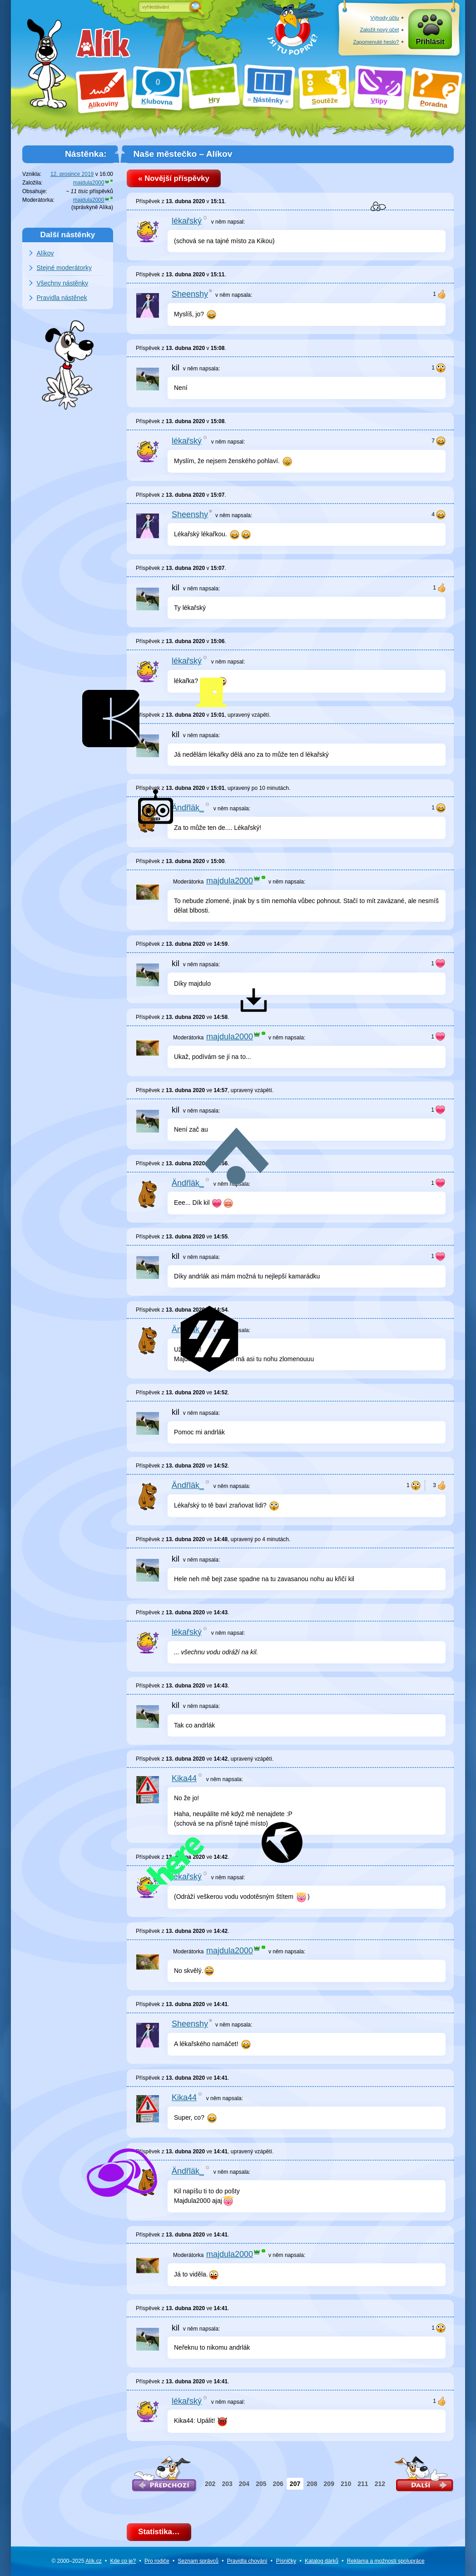  What do you see at coordinates (236, 1156) in the screenshot?
I see `upptime status monitoring service logo` at bounding box center [236, 1156].